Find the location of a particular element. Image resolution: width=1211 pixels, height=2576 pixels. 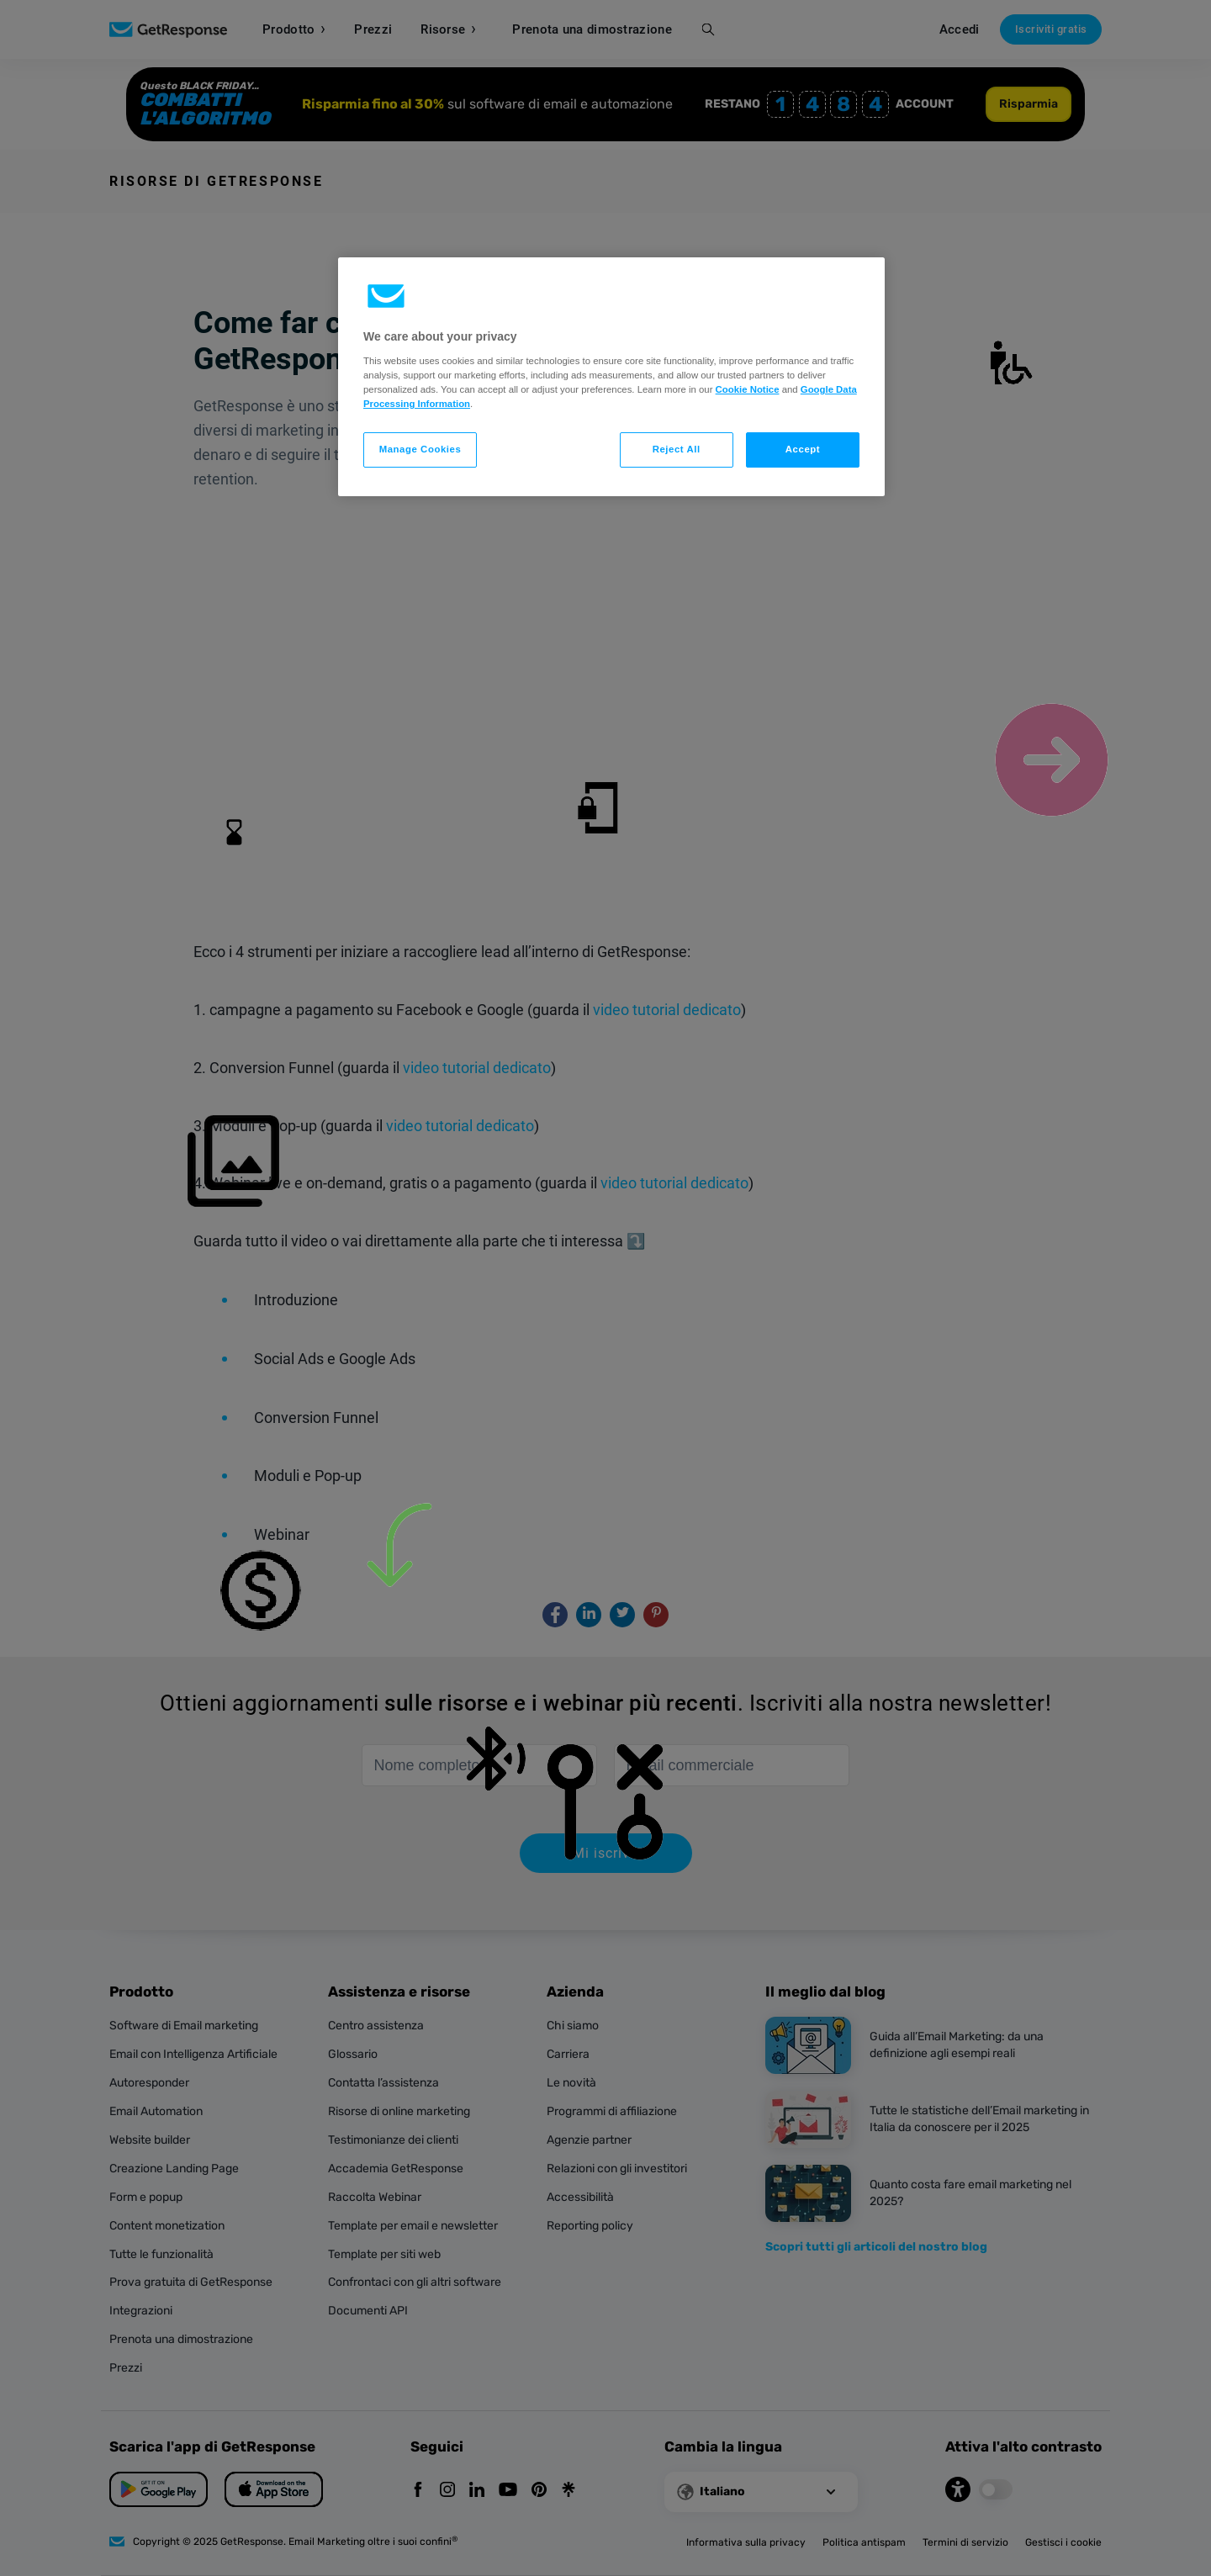

proceed to the next step is located at coordinates (1051, 759).